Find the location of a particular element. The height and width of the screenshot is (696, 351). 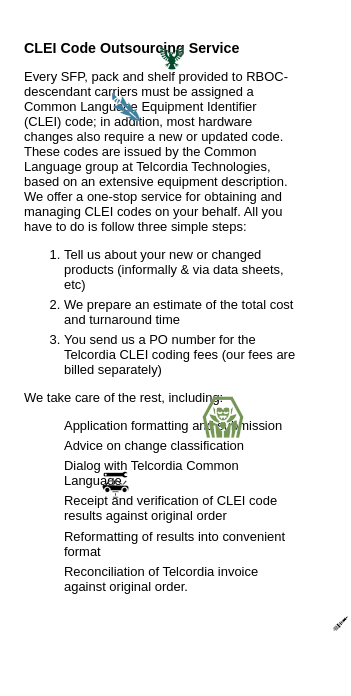

view engine or vehicle diagnostics is located at coordinates (340, 623).